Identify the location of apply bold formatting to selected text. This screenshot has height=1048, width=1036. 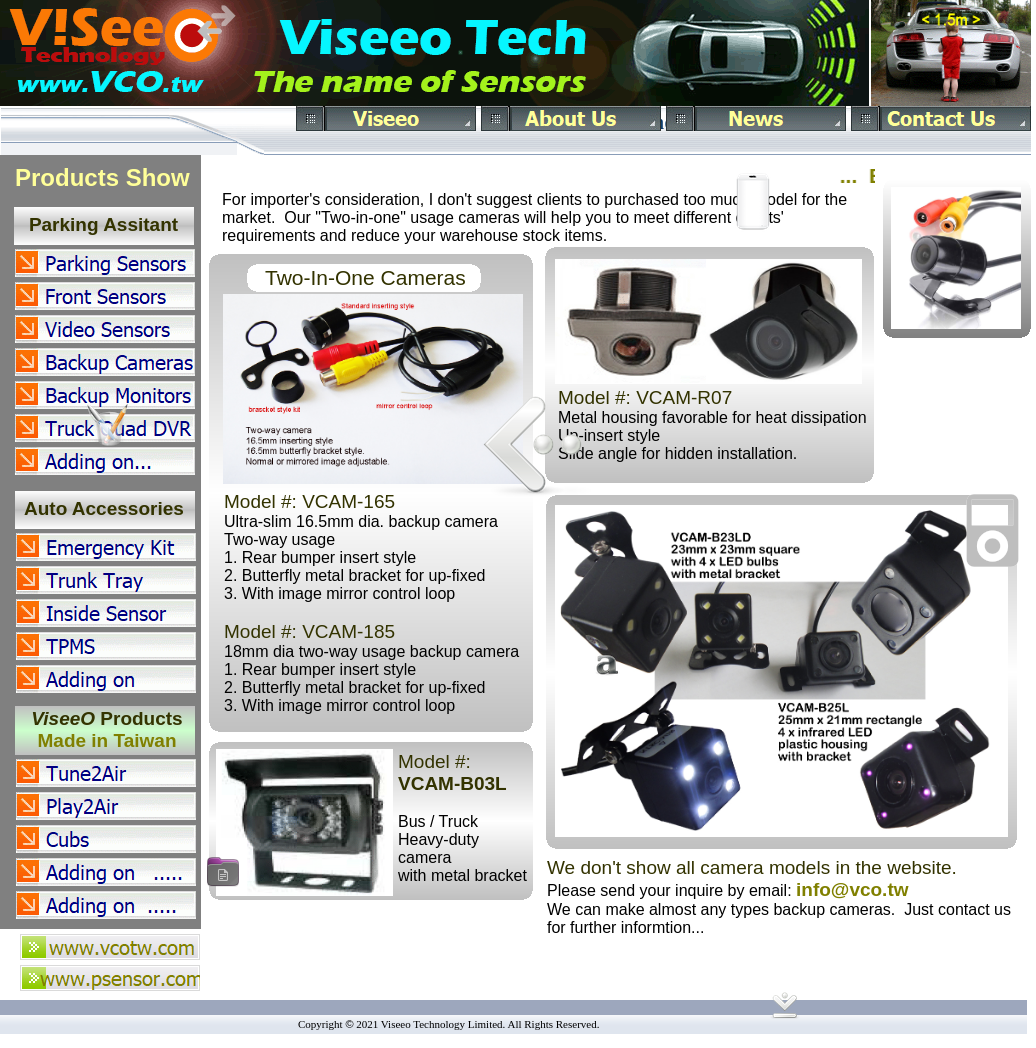
(607, 665).